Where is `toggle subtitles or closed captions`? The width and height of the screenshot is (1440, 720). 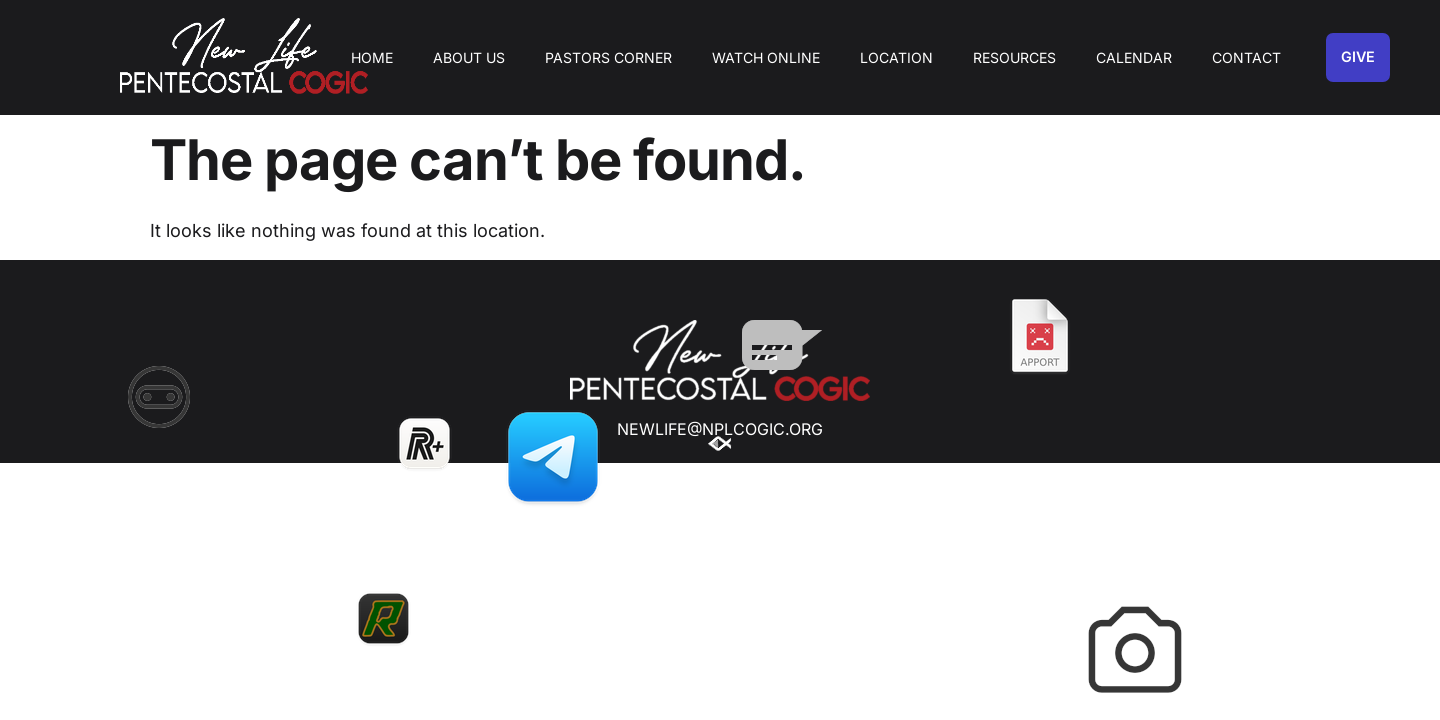 toggle subtitles or closed captions is located at coordinates (782, 345).